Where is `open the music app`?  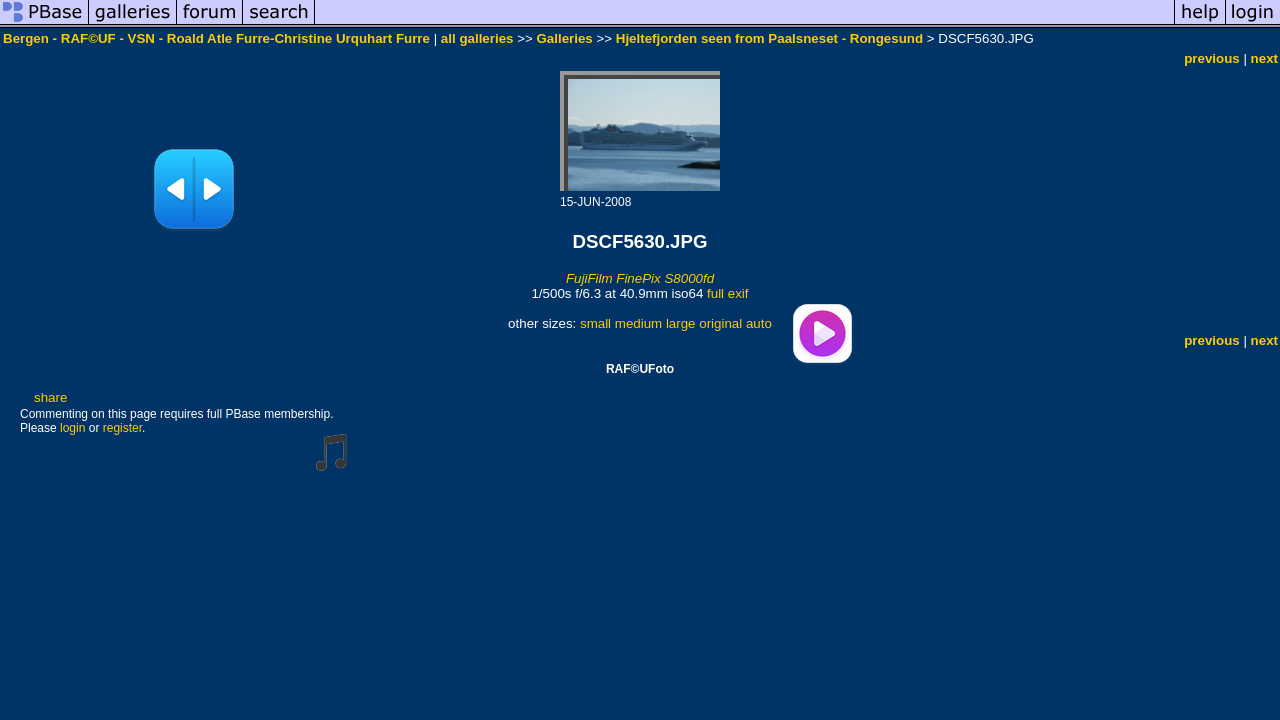
open the music app is located at coordinates (331, 453).